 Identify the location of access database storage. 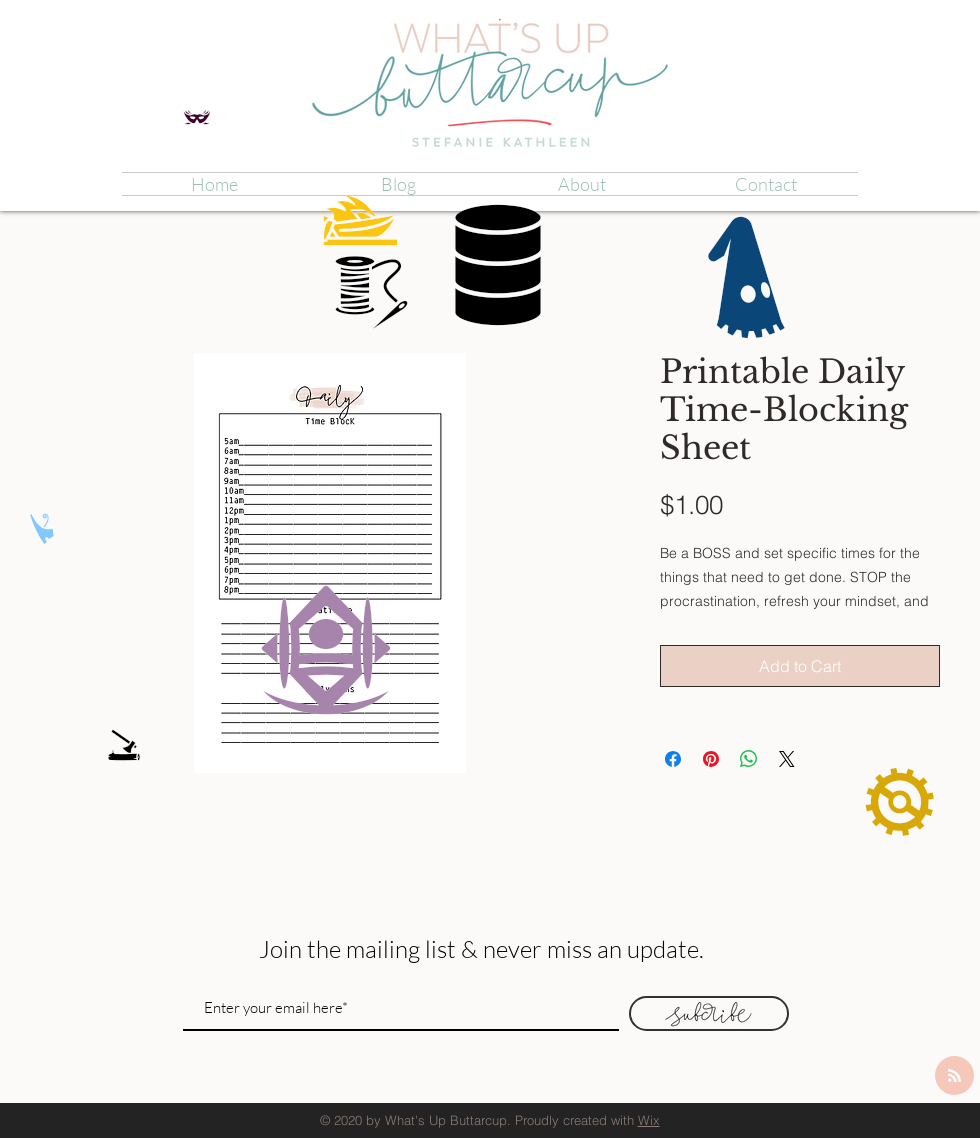
(498, 265).